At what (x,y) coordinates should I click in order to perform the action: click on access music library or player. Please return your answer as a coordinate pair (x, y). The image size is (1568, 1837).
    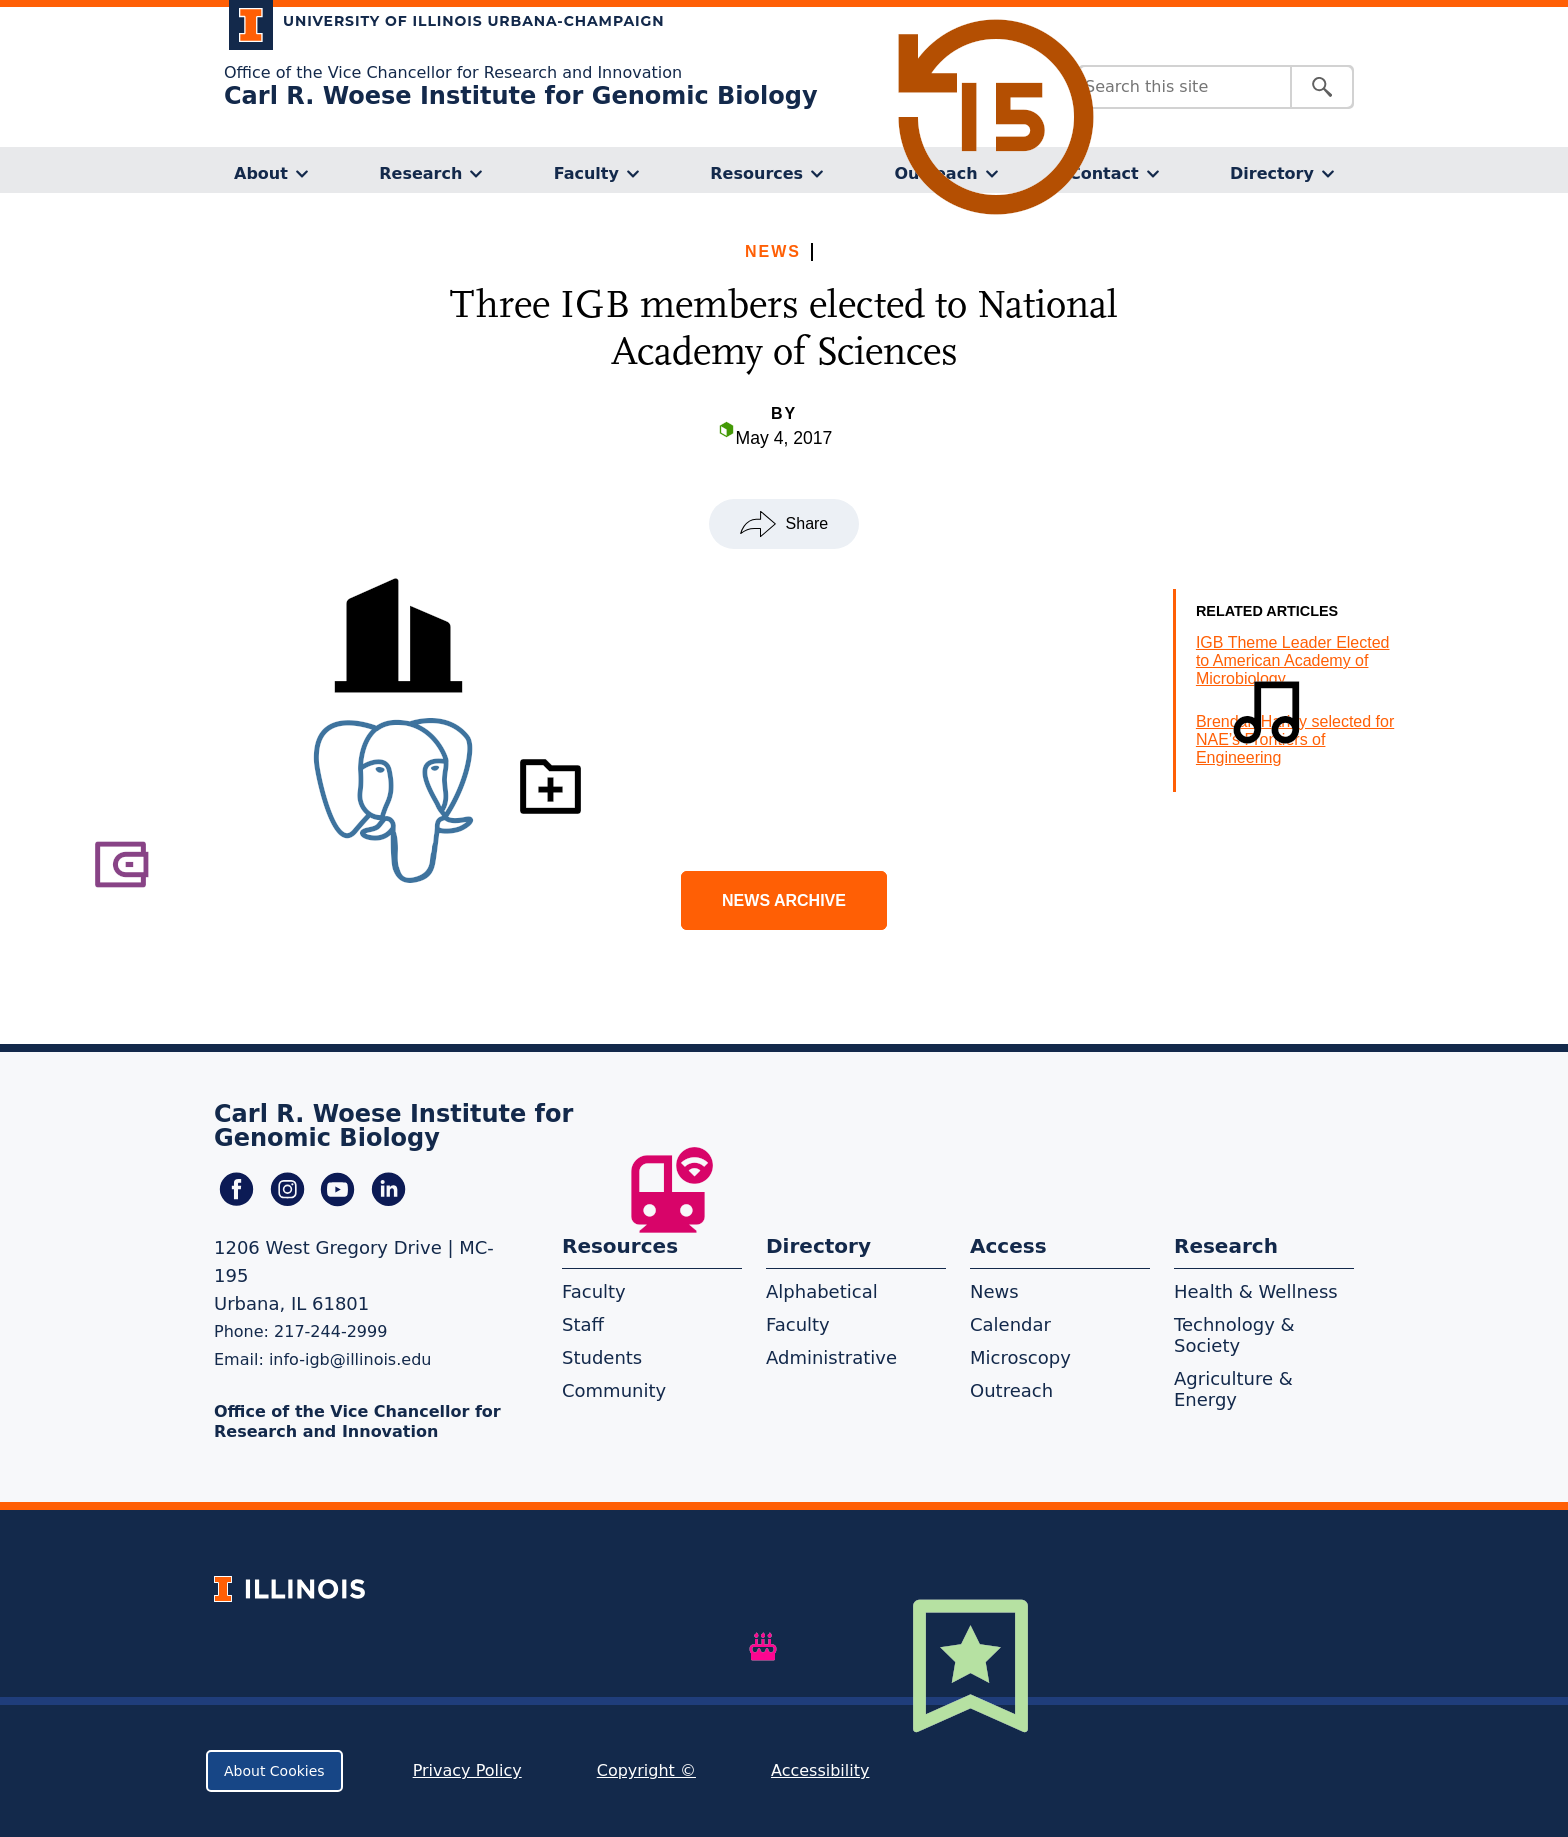
    Looking at the image, I should click on (1271, 712).